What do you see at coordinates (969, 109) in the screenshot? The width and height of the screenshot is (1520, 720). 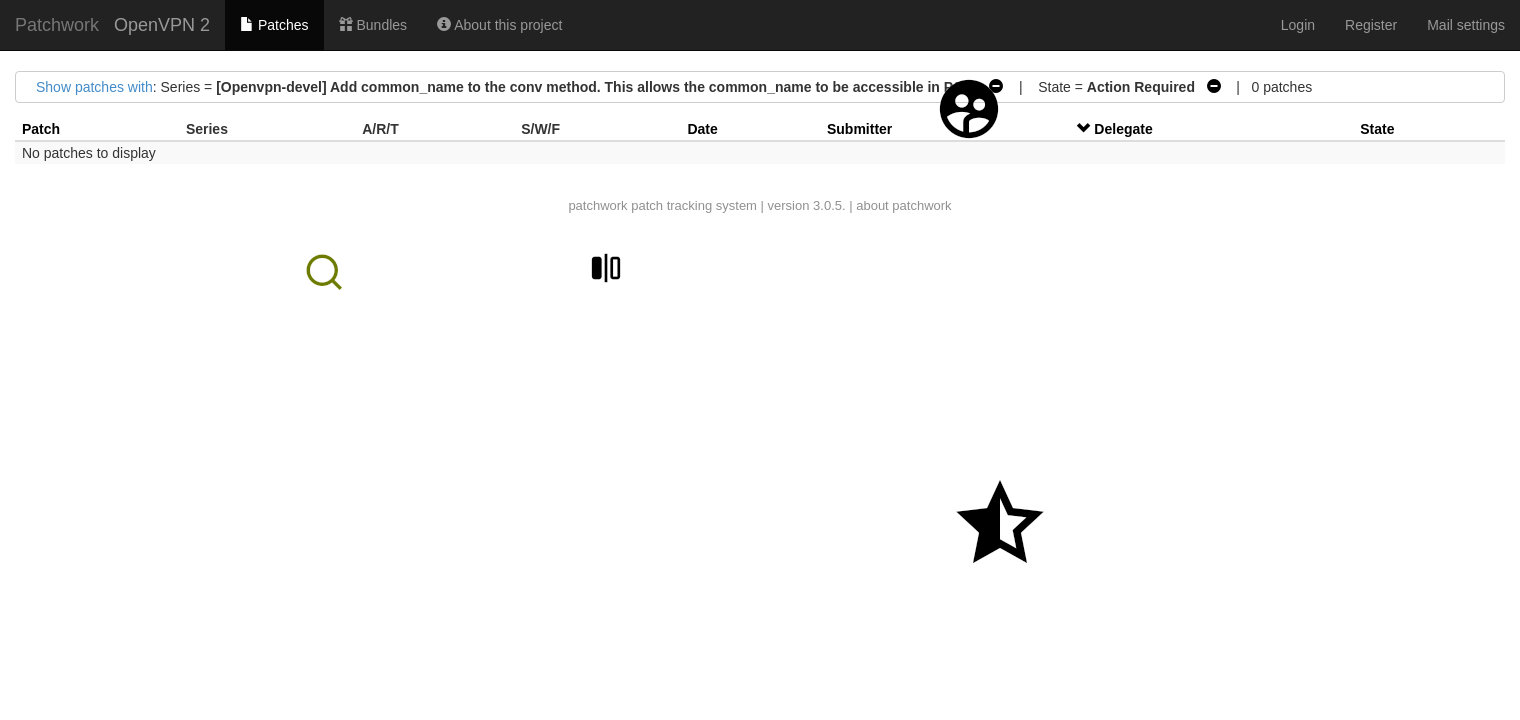 I see `view group members or team` at bounding box center [969, 109].